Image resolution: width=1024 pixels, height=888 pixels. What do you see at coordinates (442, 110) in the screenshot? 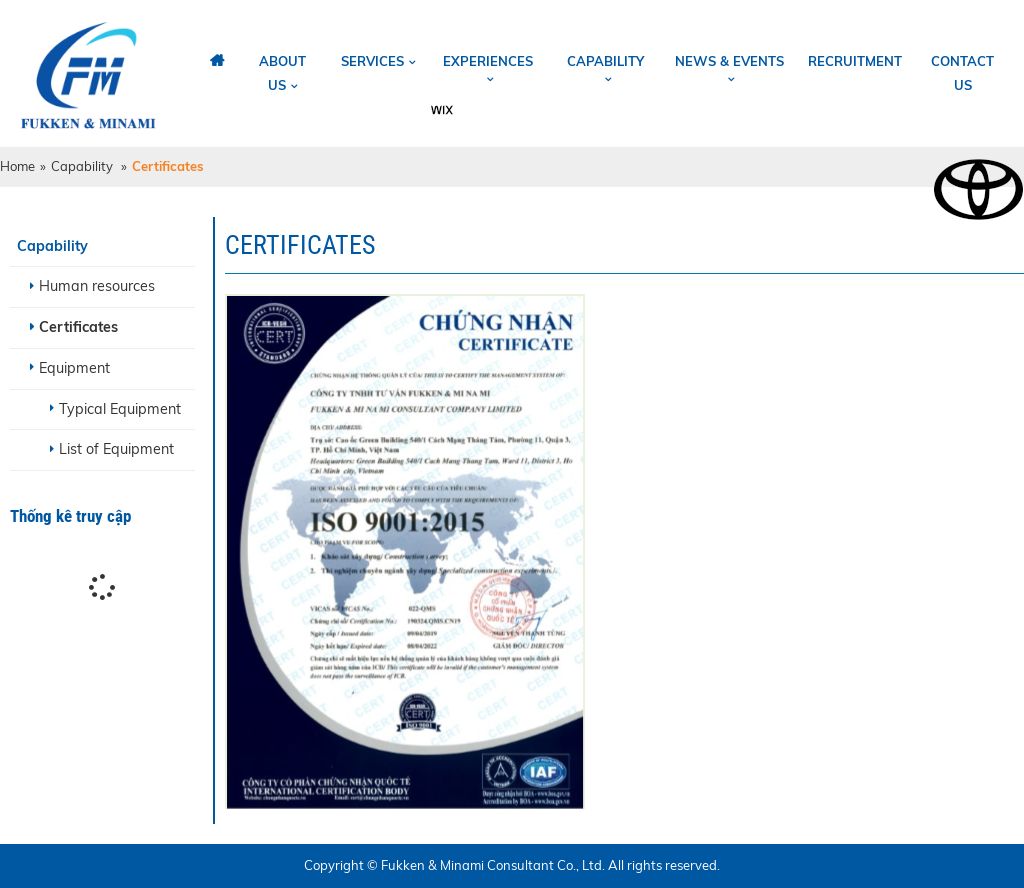
I see `wix website builder logo` at bounding box center [442, 110].